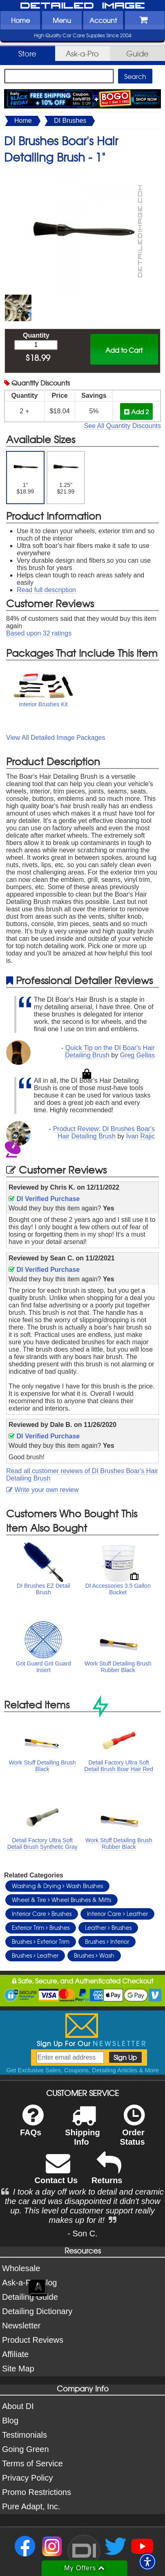  I want to click on open AutoCAD application, so click(38, 2288).